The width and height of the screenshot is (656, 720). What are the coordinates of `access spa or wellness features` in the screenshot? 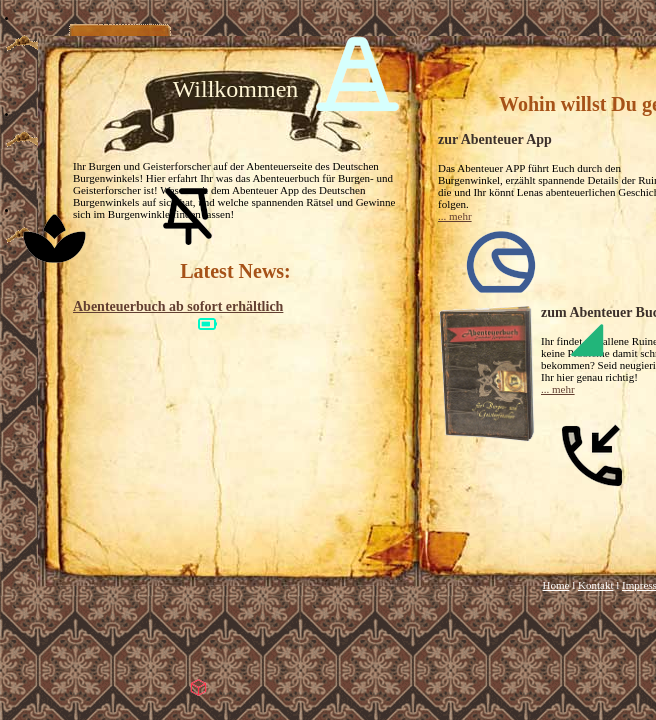 It's located at (54, 238).